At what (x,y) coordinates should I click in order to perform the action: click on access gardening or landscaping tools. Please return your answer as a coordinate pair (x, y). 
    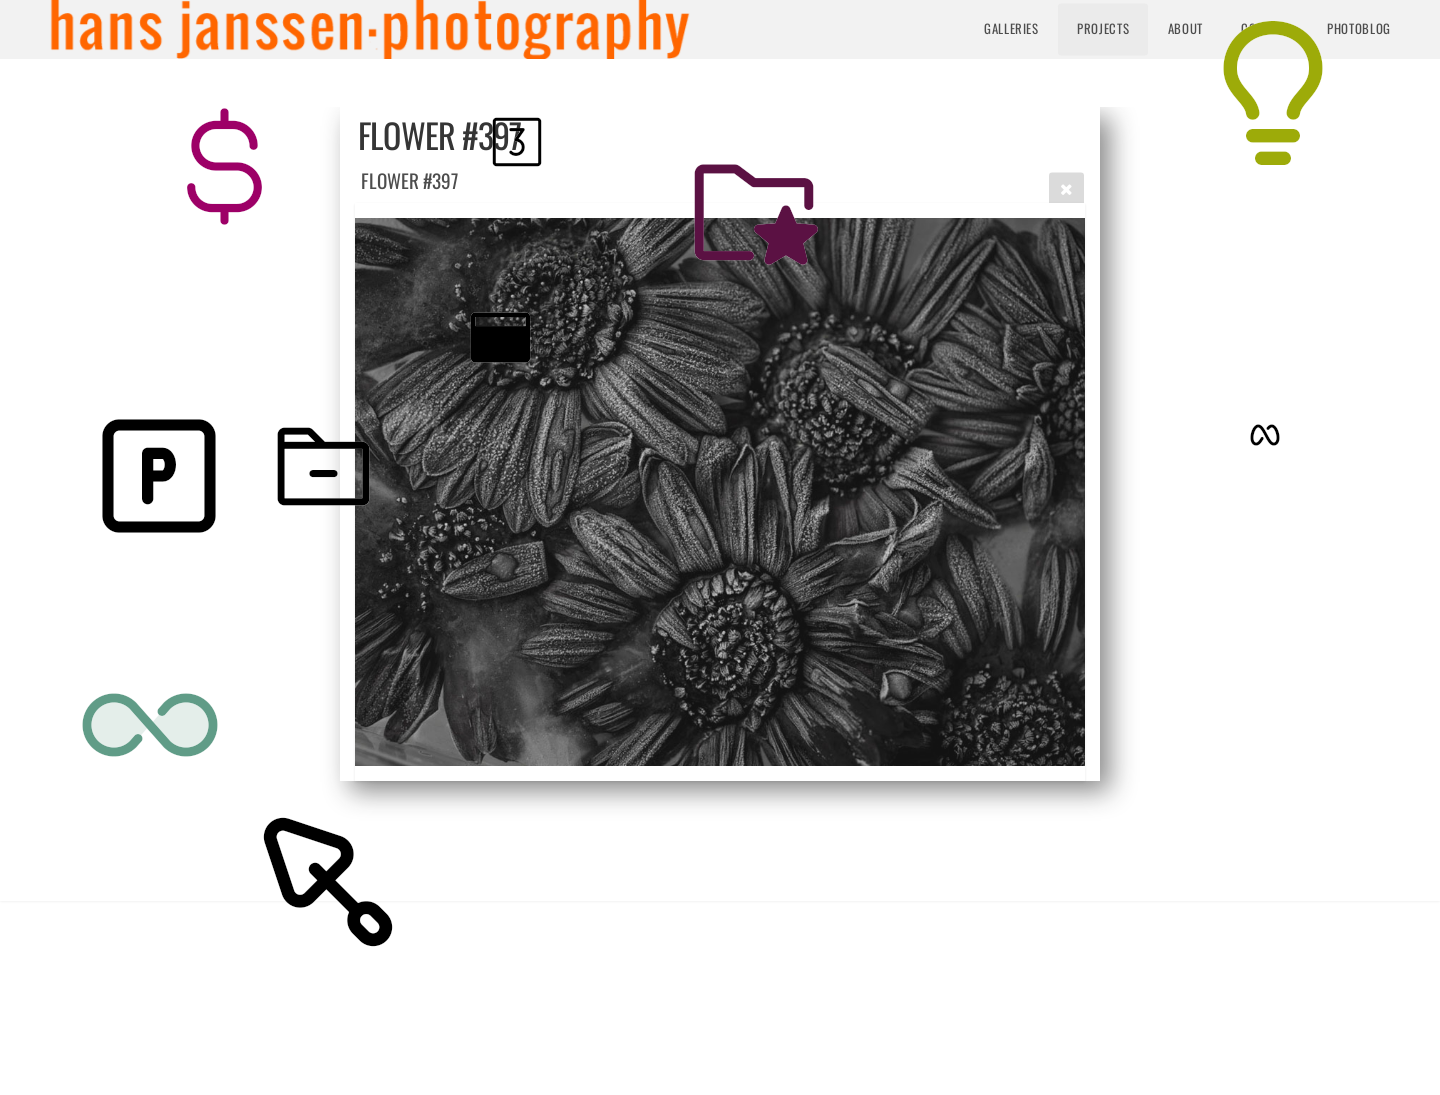
    Looking at the image, I should click on (328, 882).